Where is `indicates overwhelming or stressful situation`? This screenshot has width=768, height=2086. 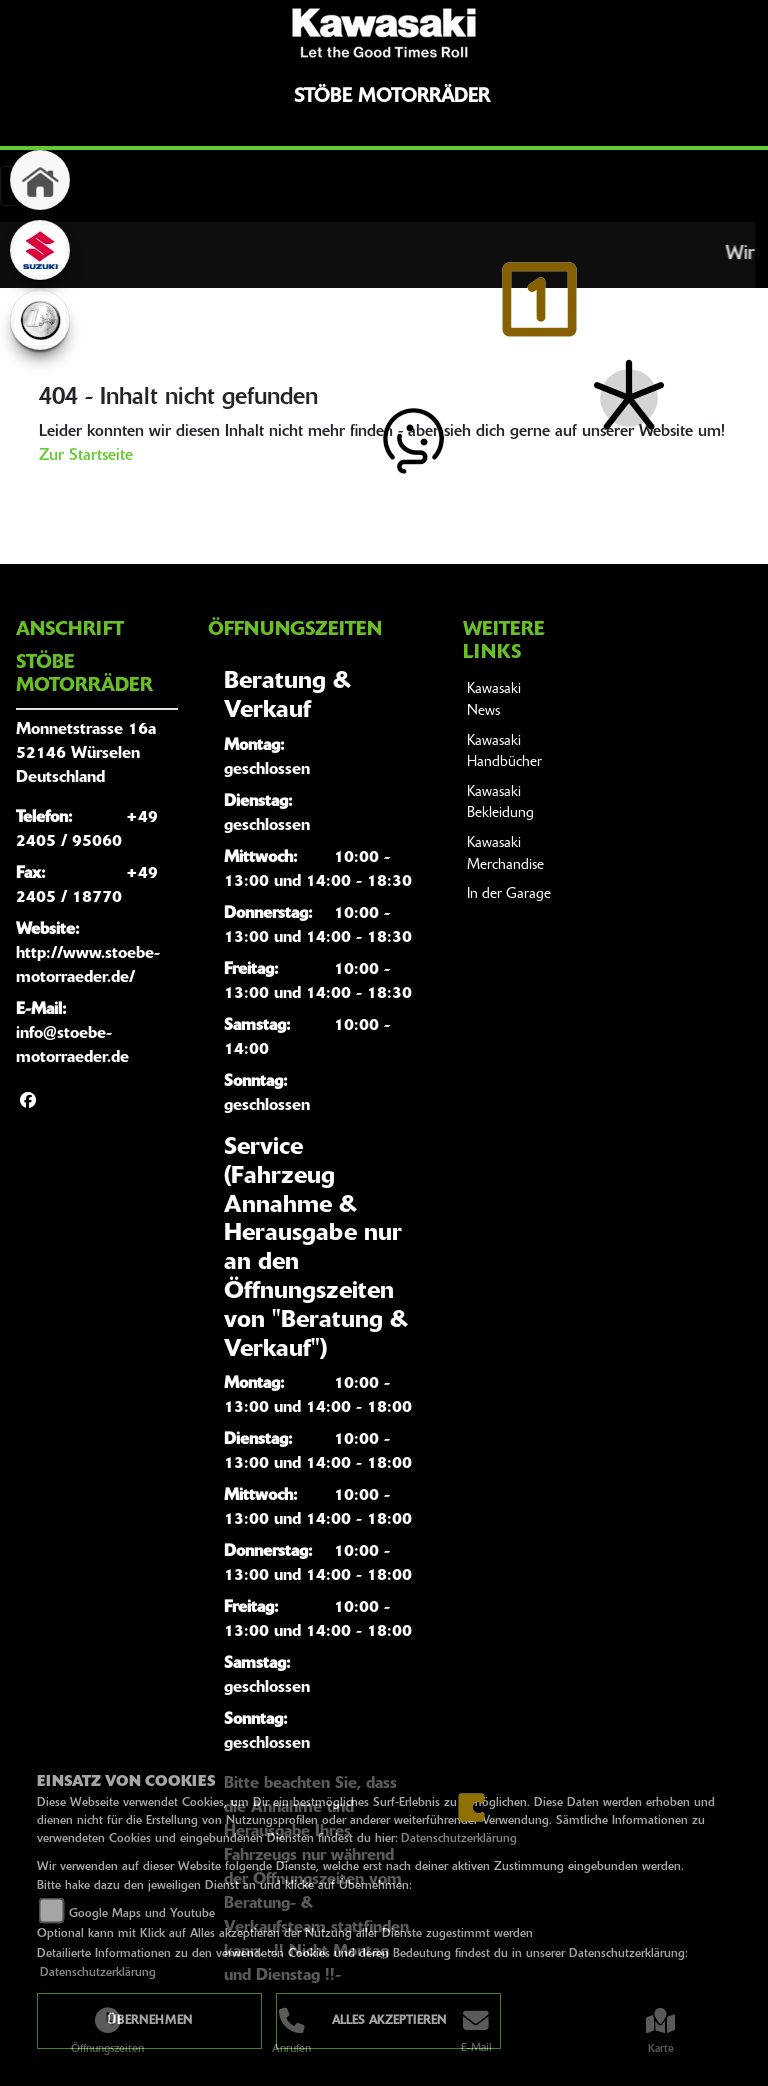 indicates overwhelming or stressful situation is located at coordinates (413, 438).